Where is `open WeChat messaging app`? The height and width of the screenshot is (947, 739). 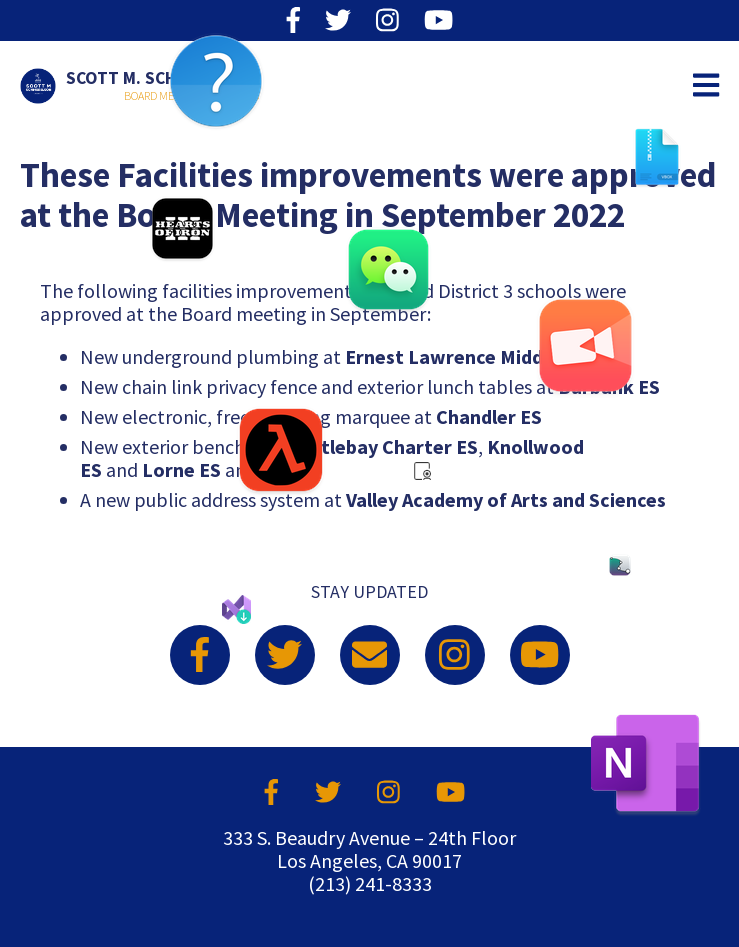
open WeChat messaging app is located at coordinates (388, 269).